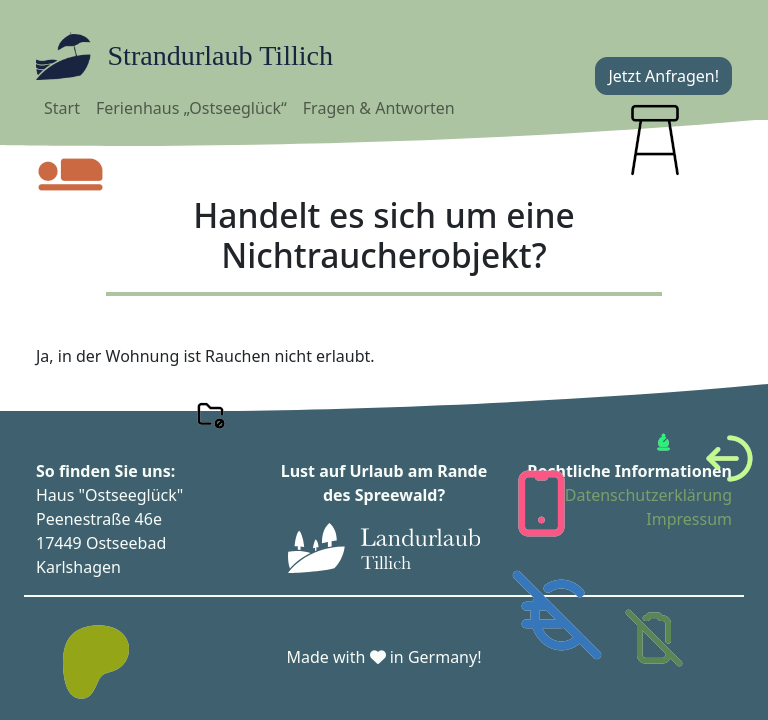 The image size is (768, 720). Describe the element at coordinates (70, 174) in the screenshot. I see `view hotel or accommodation options` at that location.